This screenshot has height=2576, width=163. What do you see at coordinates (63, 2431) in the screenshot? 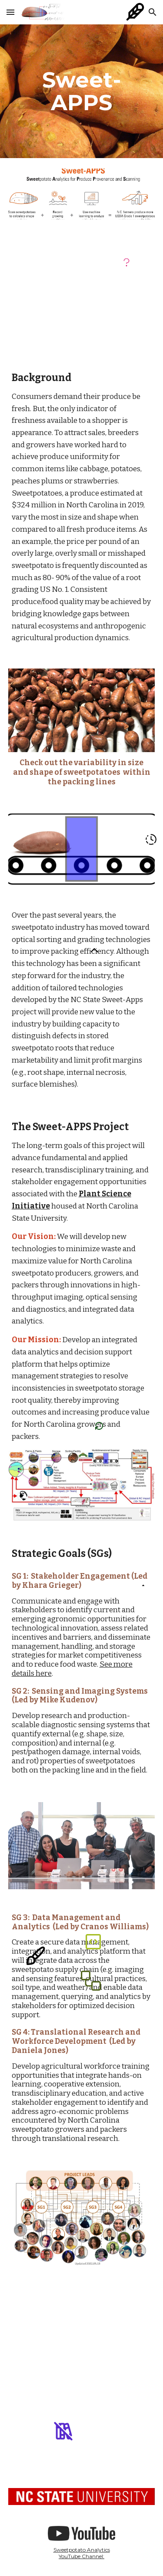
I see `library or reading feature unavailable` at bounding box center [63, 2431].